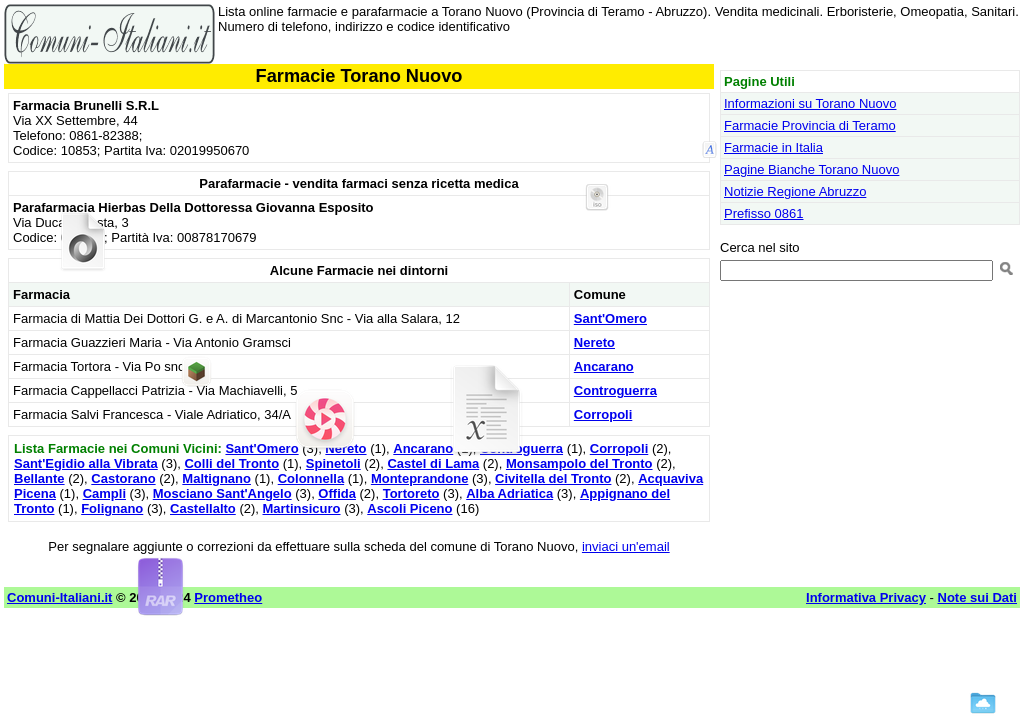  I want to click on xournal++ document file, so click(486, 410).